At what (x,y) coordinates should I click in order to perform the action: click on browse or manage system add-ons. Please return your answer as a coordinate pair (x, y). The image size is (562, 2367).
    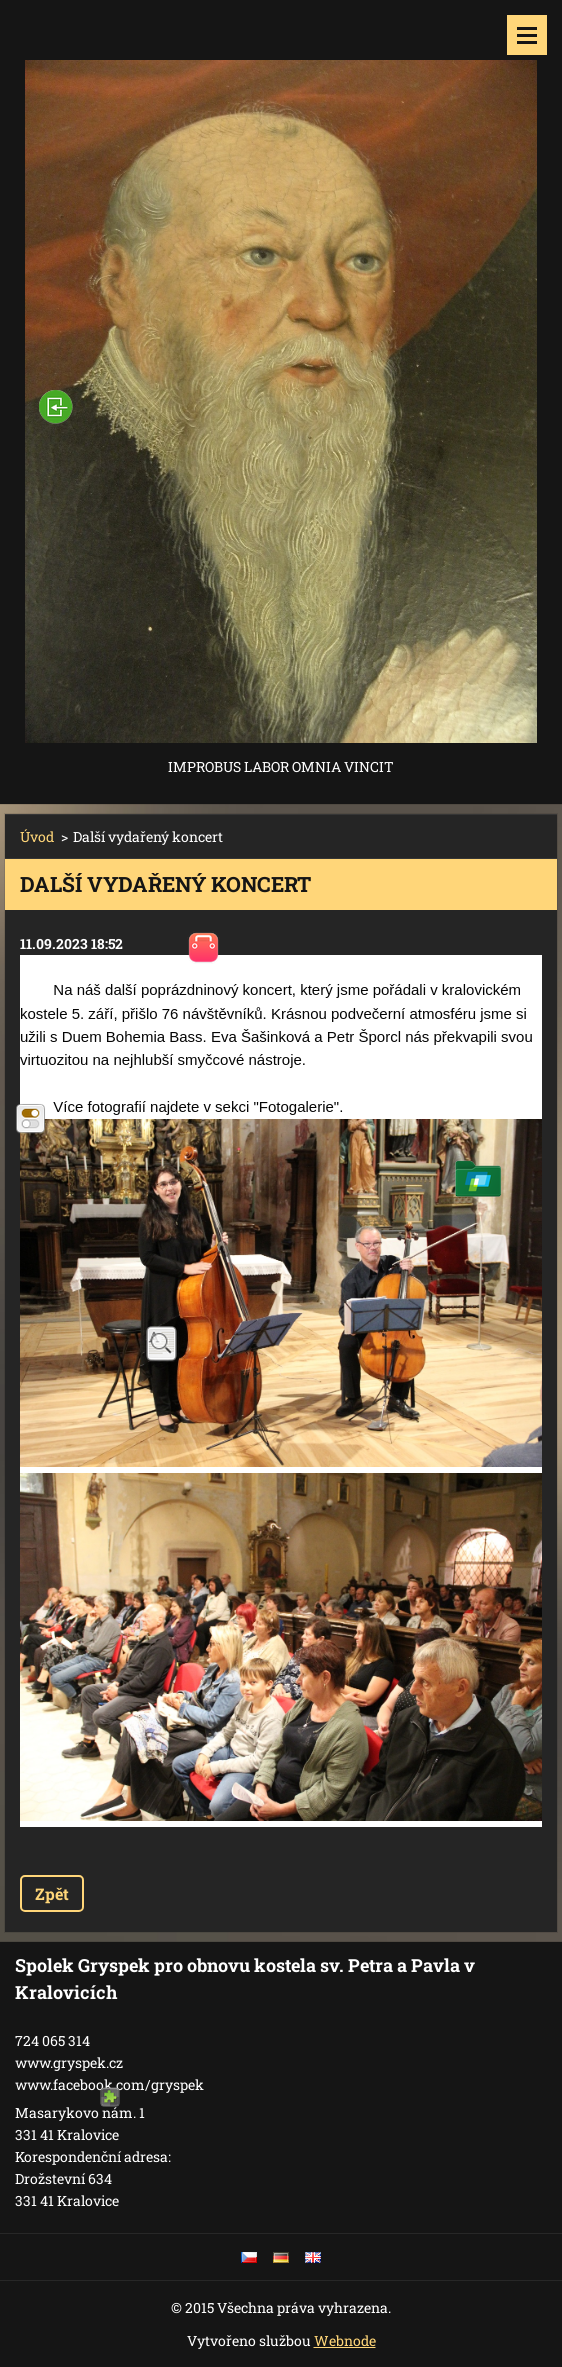
    Looking at the image, I should click on (110, 2097).